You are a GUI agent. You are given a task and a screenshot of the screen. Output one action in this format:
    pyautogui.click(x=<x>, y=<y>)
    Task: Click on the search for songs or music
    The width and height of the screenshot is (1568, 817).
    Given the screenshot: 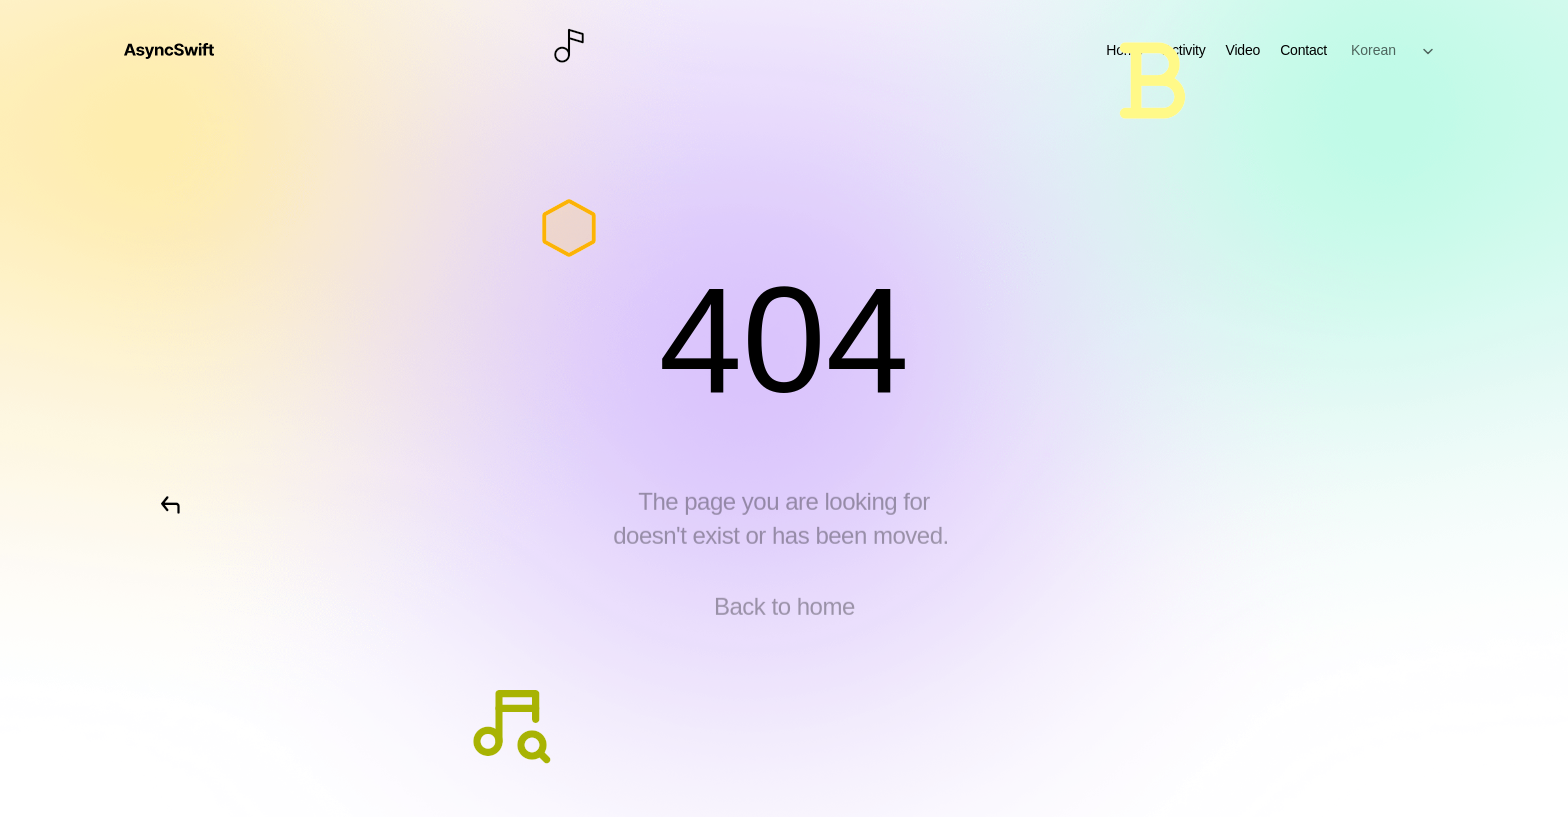 What is the action you would take?
    pyautogui.click(x=510, y=723)
    